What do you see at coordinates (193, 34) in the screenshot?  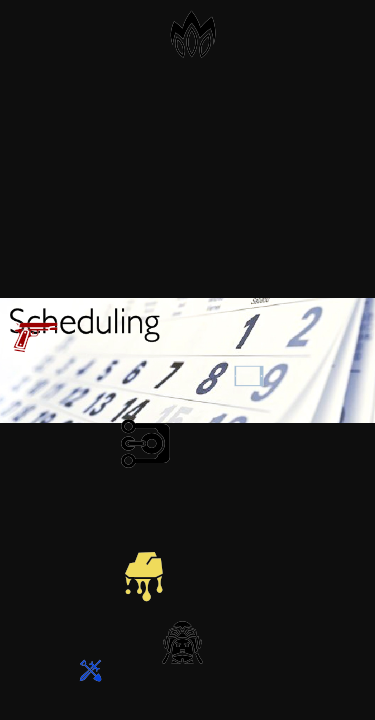 I see `access pet-related features or settings` at bounding box center [193, 34].